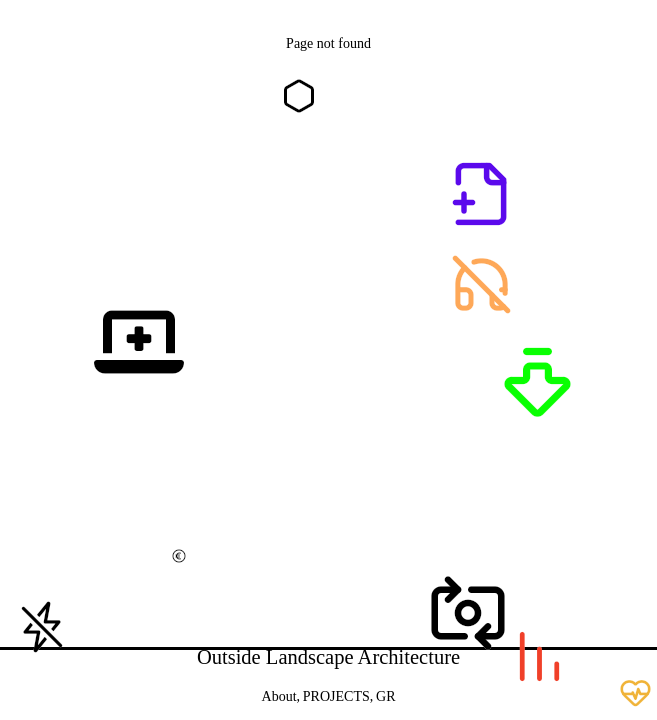 This screenshot has width=657, height=720. Describe the element at coordinates (468, 613) in the screenshot. I see `switch between front and rear camera` at that location.